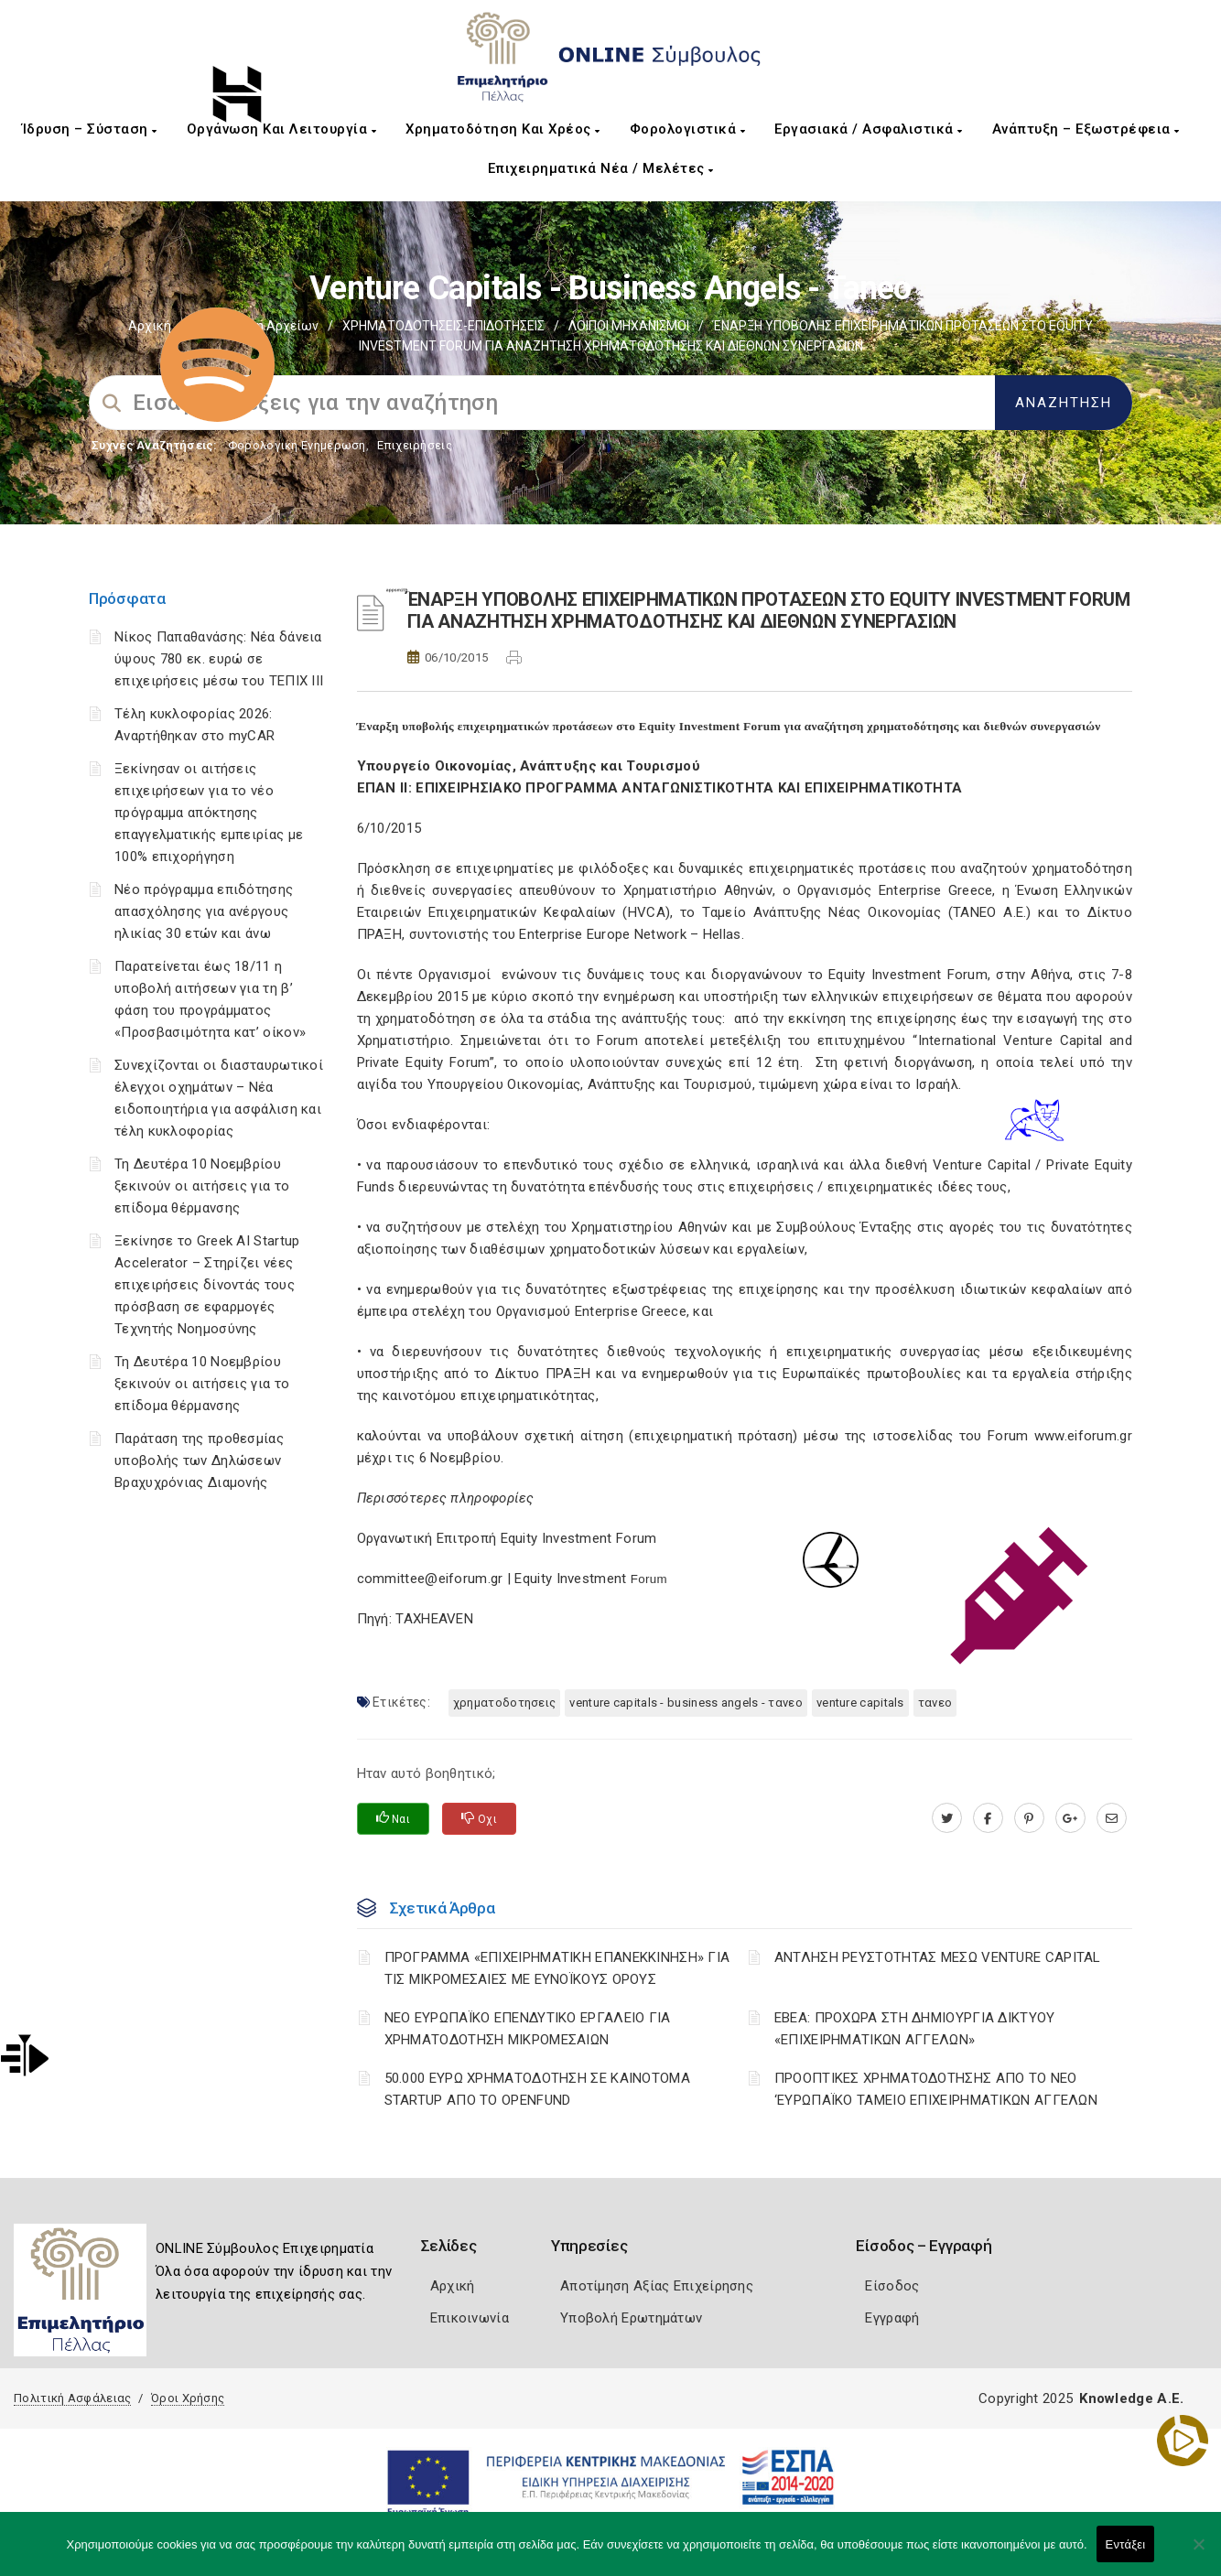 Image resolution: width=1221 pixels, height=2576 pixels. What do you see at coordinates (1034, 1120) in the screenshot?
I see `apache tomcat server logo` at bounding box center [1034, 1120].